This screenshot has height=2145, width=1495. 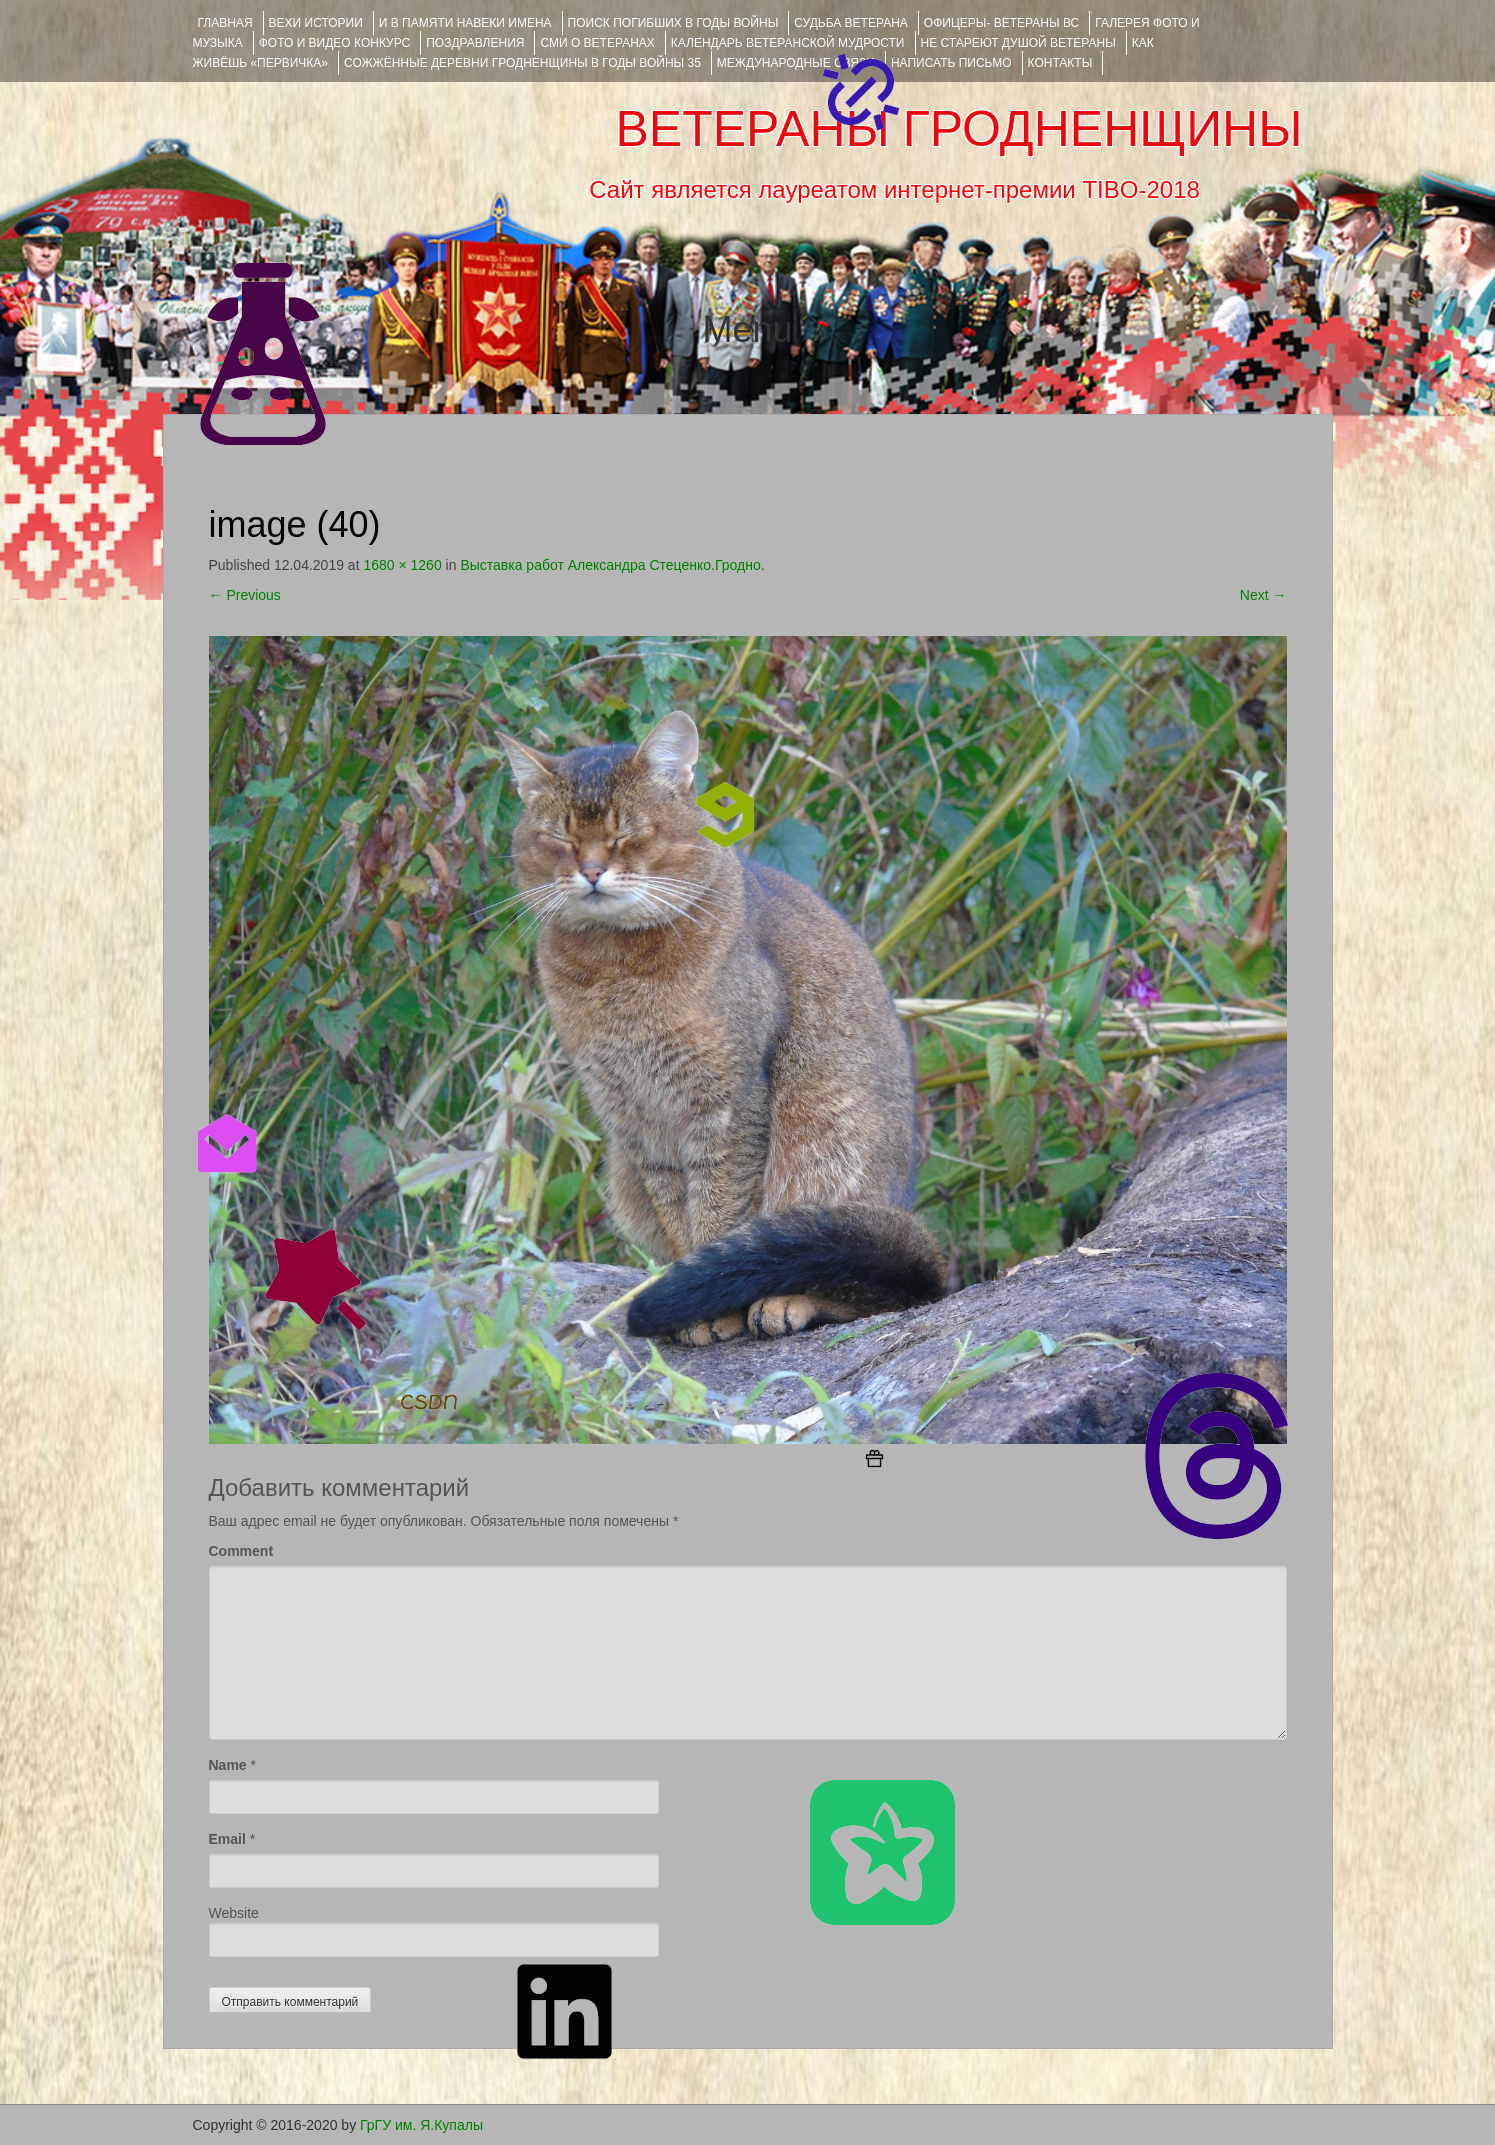 What do you see at coordinates (874, 1458) in the screenshot?
I see `view available rewards or gifts` at bounding box center [874, 1458].